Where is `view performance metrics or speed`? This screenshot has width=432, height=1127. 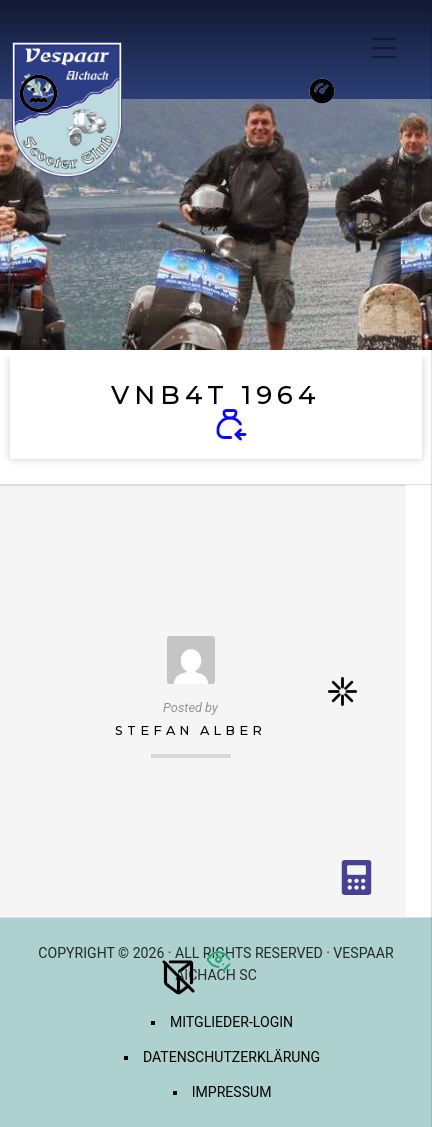
view performance metrics or speed is located at coordinates (322, 91).